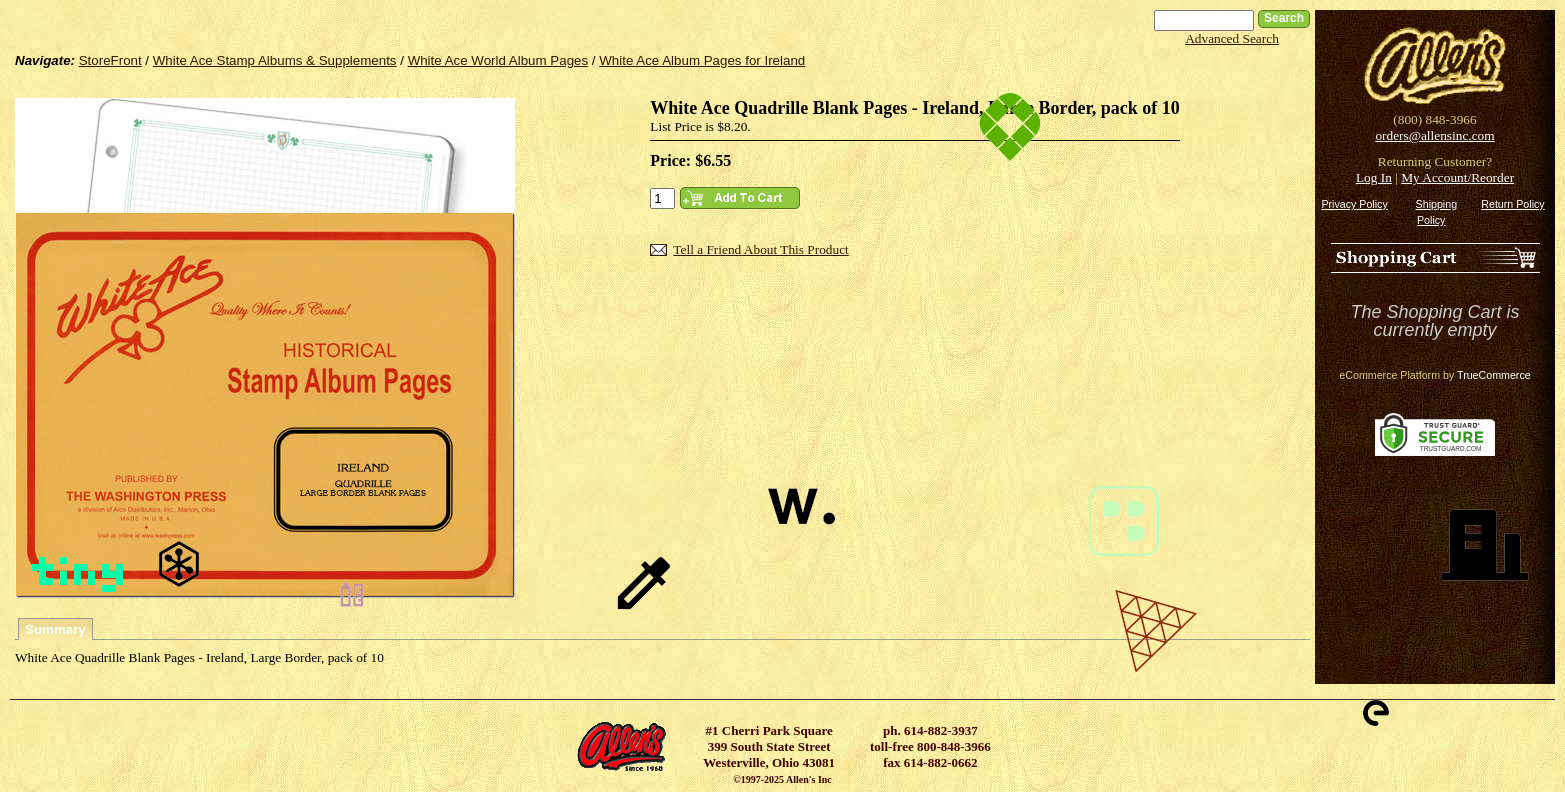  I want to click on MapTiler company logo, so click(1010, 127).